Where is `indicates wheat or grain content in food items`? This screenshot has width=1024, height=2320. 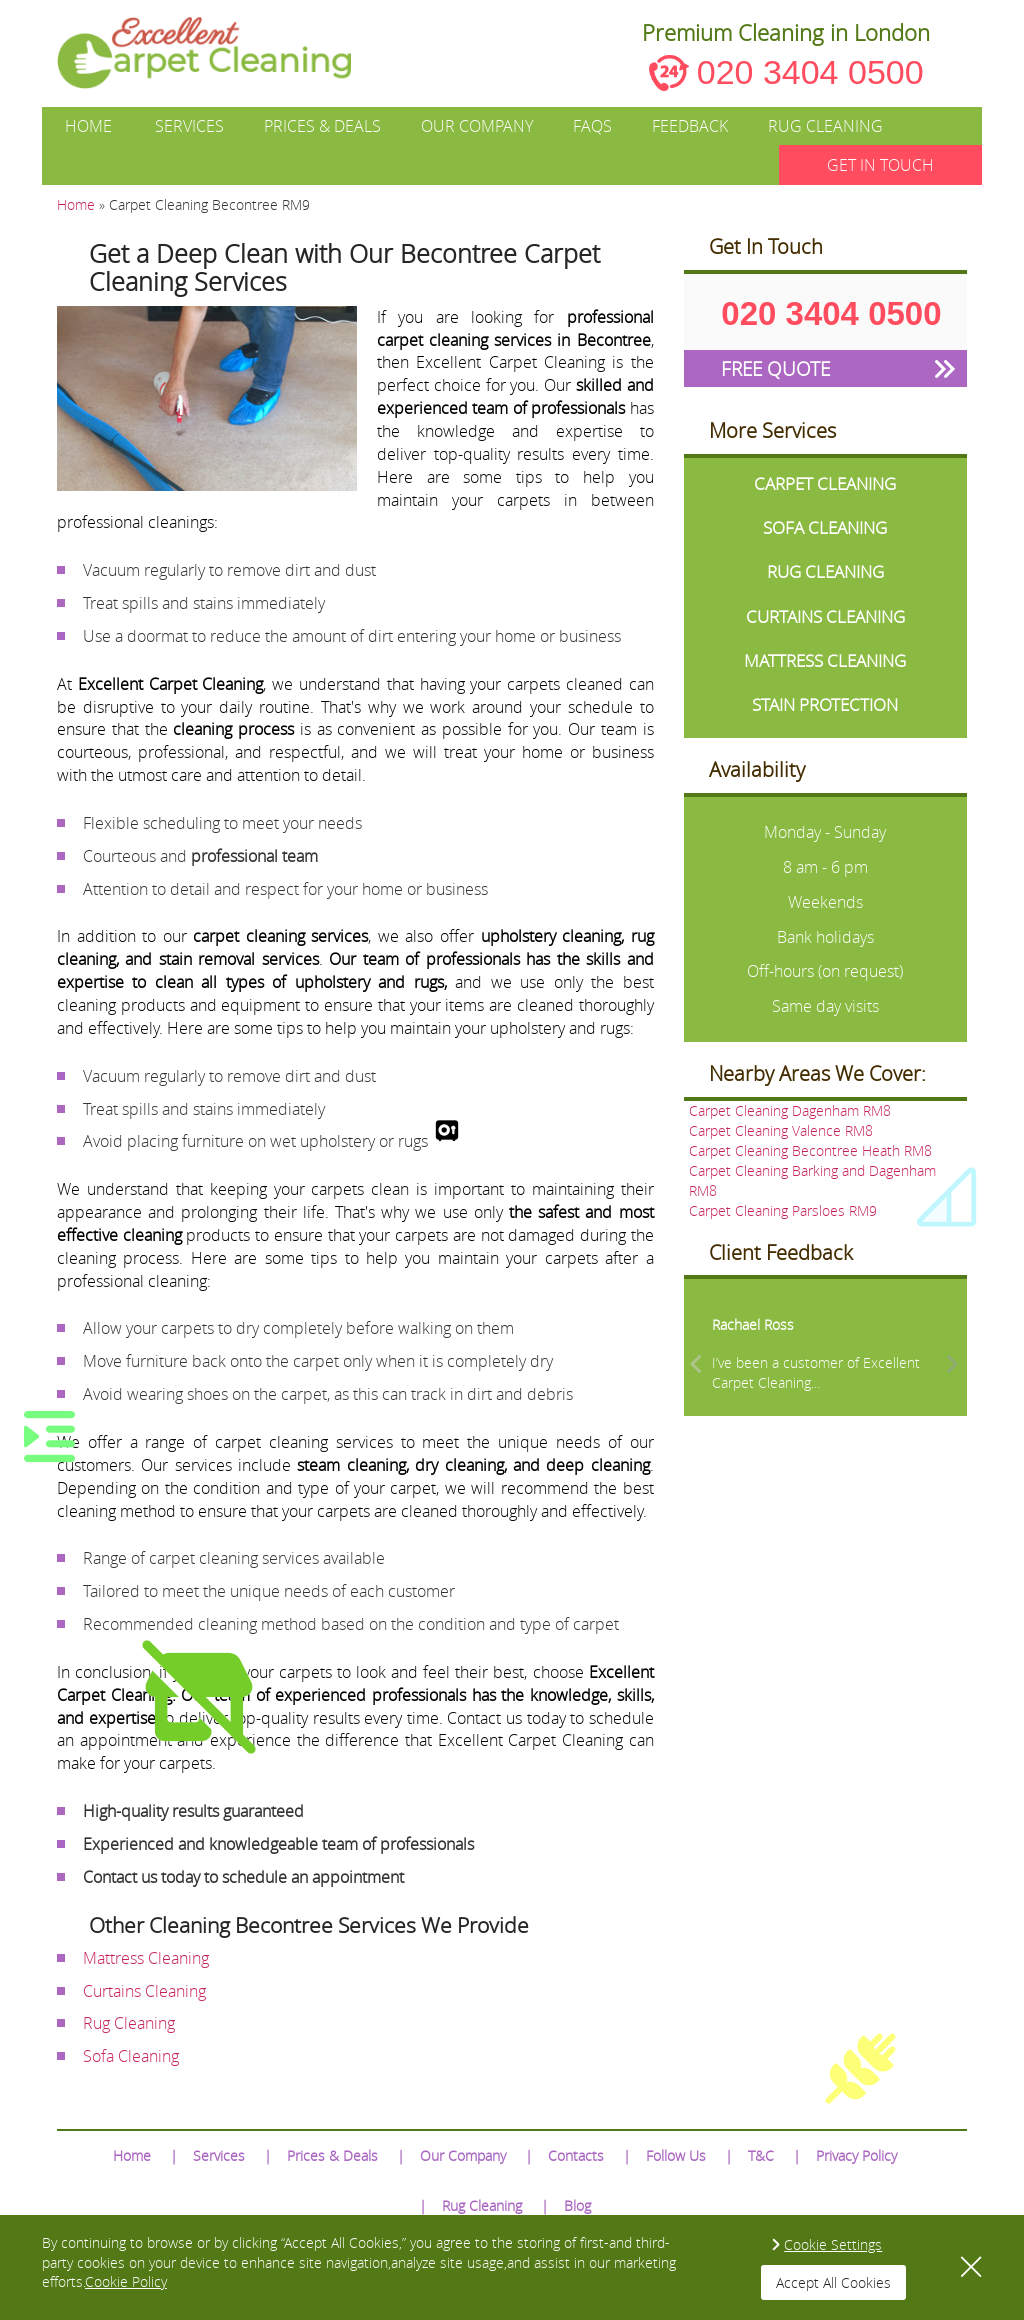
indicates wheat or grain content in food items is located at coordinates (862, 2066).